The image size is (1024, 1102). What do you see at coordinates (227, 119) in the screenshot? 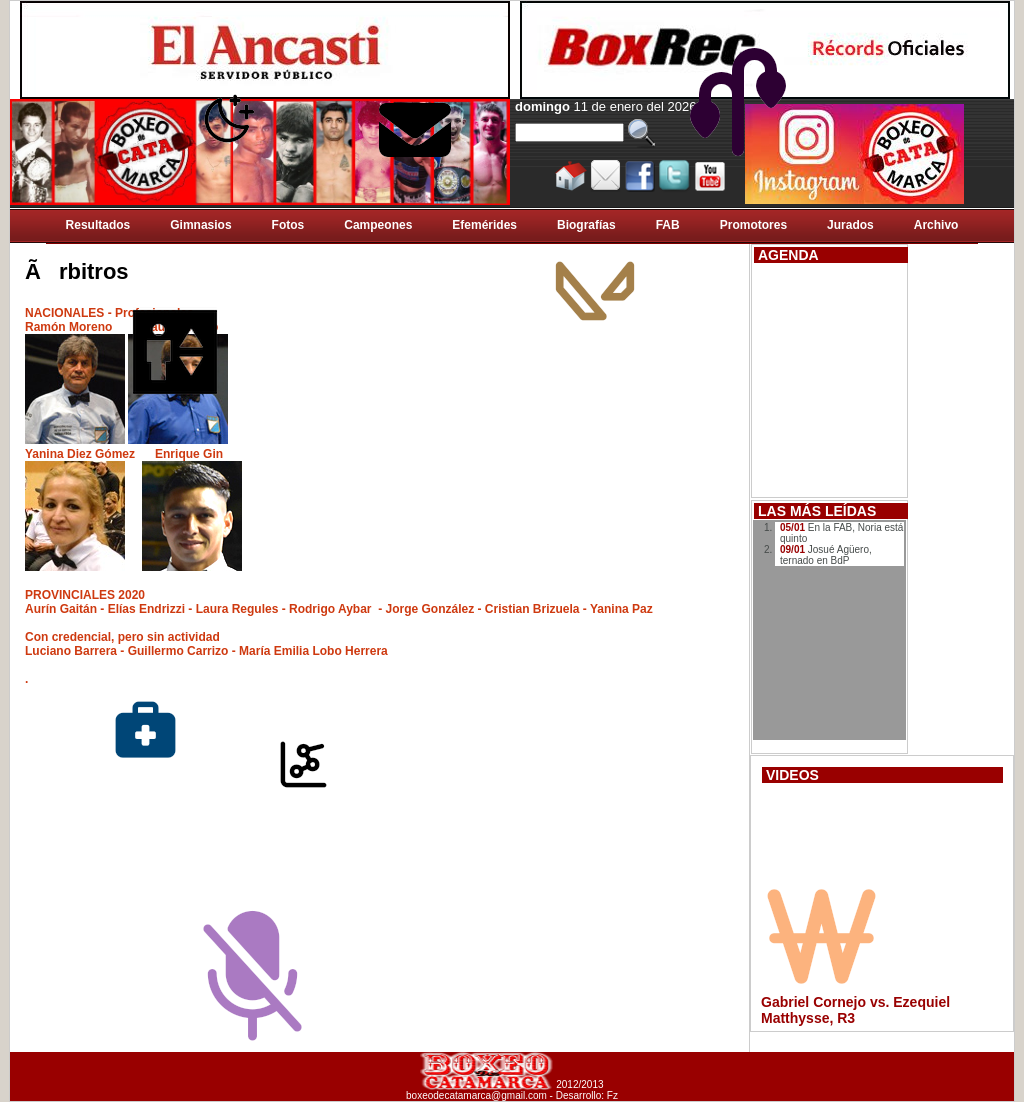
I see `enable dark mode or night theme` at bounding box center [227, 119].